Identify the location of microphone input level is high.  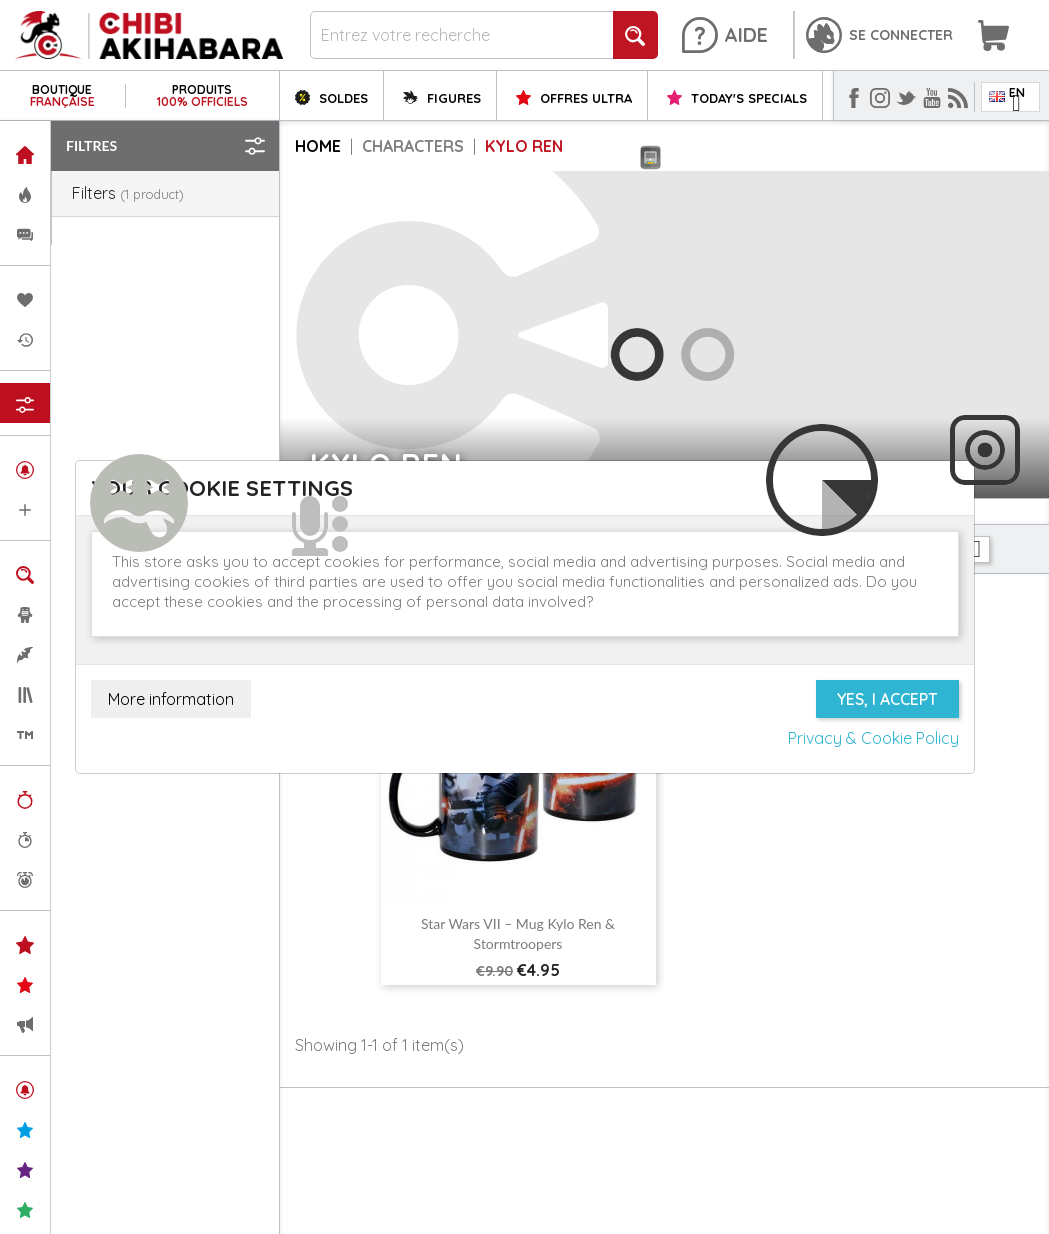
(320, 524).